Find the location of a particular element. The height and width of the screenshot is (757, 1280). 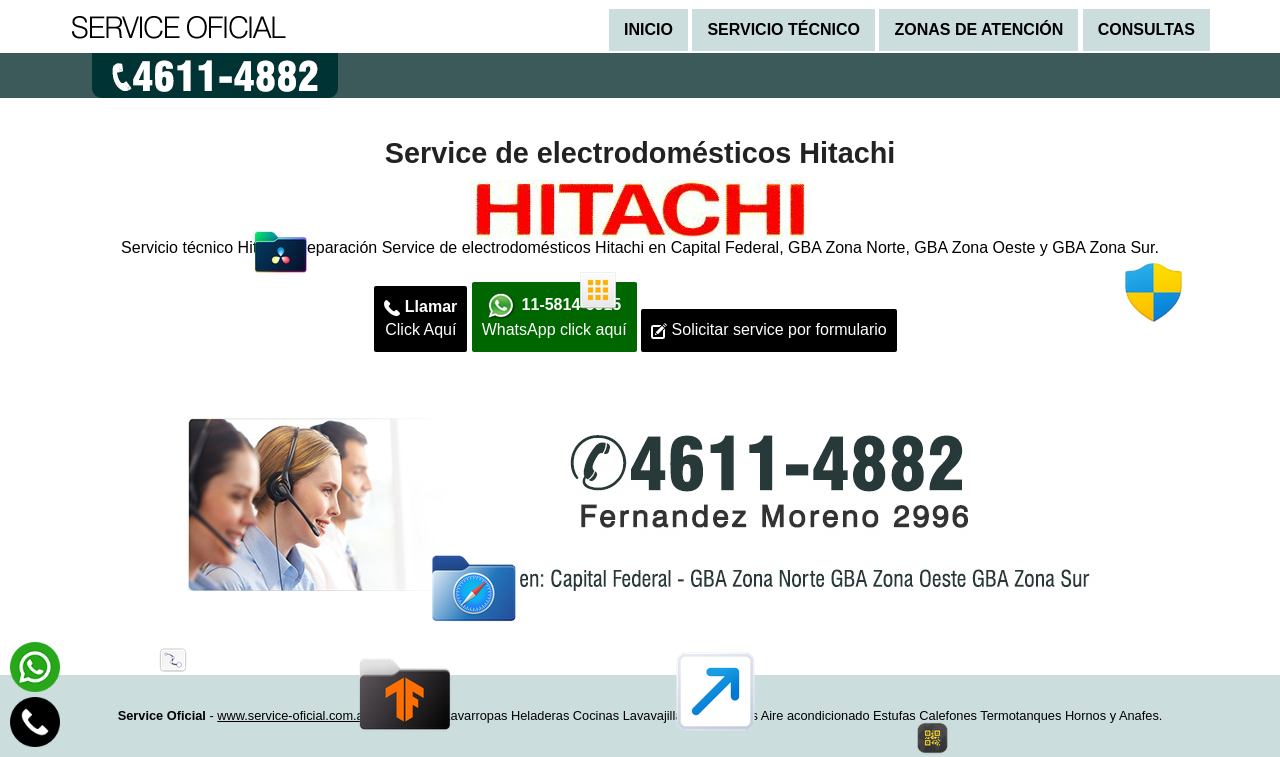

indicates a shortcut to another file or application is located at coordinates (715, 691).